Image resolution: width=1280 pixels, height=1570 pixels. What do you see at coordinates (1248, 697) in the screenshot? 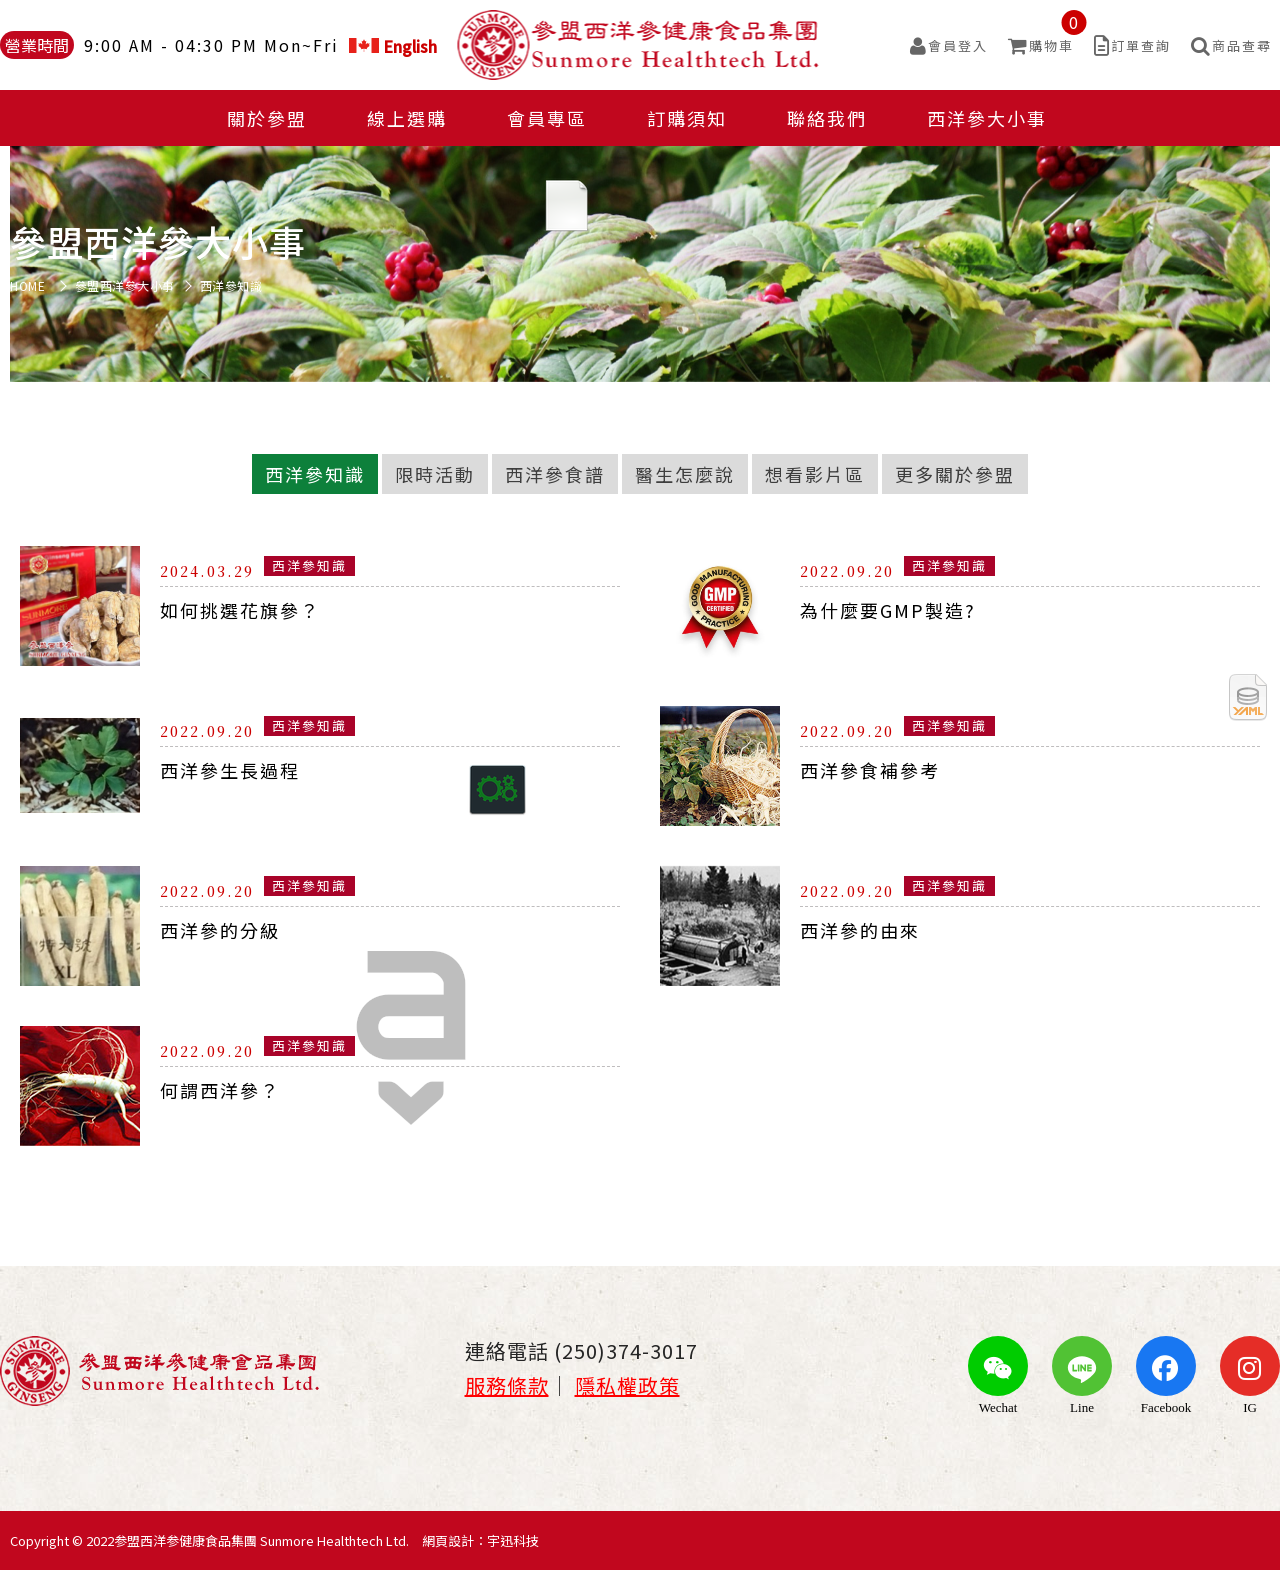
I see `a yaml configuration file` at bounding box center [1248, 697].